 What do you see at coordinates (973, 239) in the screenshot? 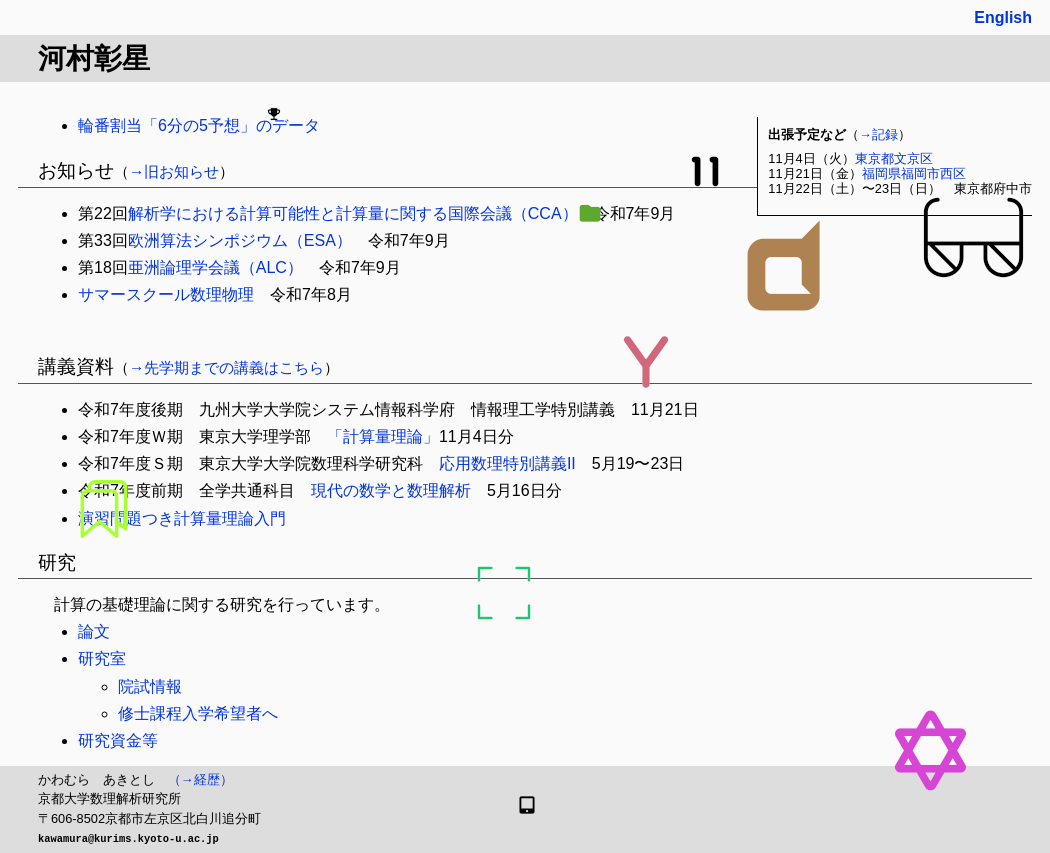
I see `toggle summer or vacation mode` at bounding box center [973, 239].